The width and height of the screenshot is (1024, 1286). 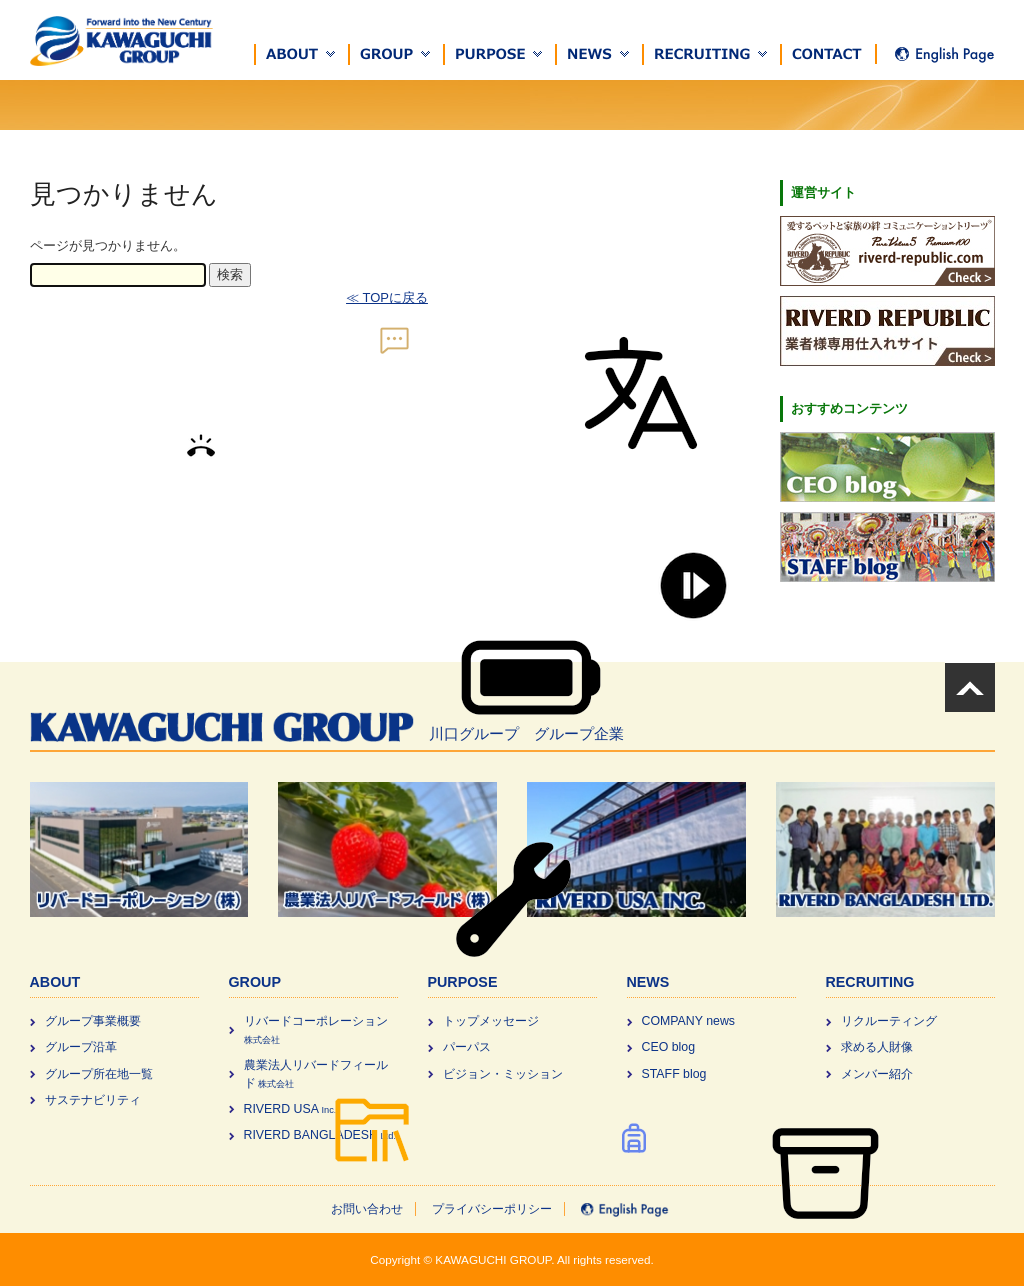 I want to click on incoming call alert, so click(x=201, y=446).